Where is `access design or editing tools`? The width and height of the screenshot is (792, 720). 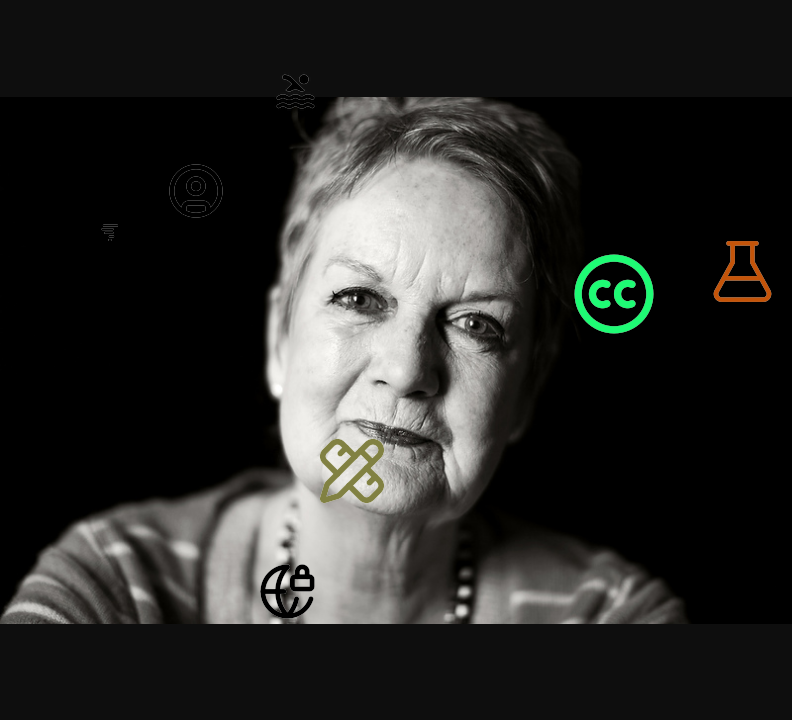 access design or editing tools is located at coordinates (352, 471).